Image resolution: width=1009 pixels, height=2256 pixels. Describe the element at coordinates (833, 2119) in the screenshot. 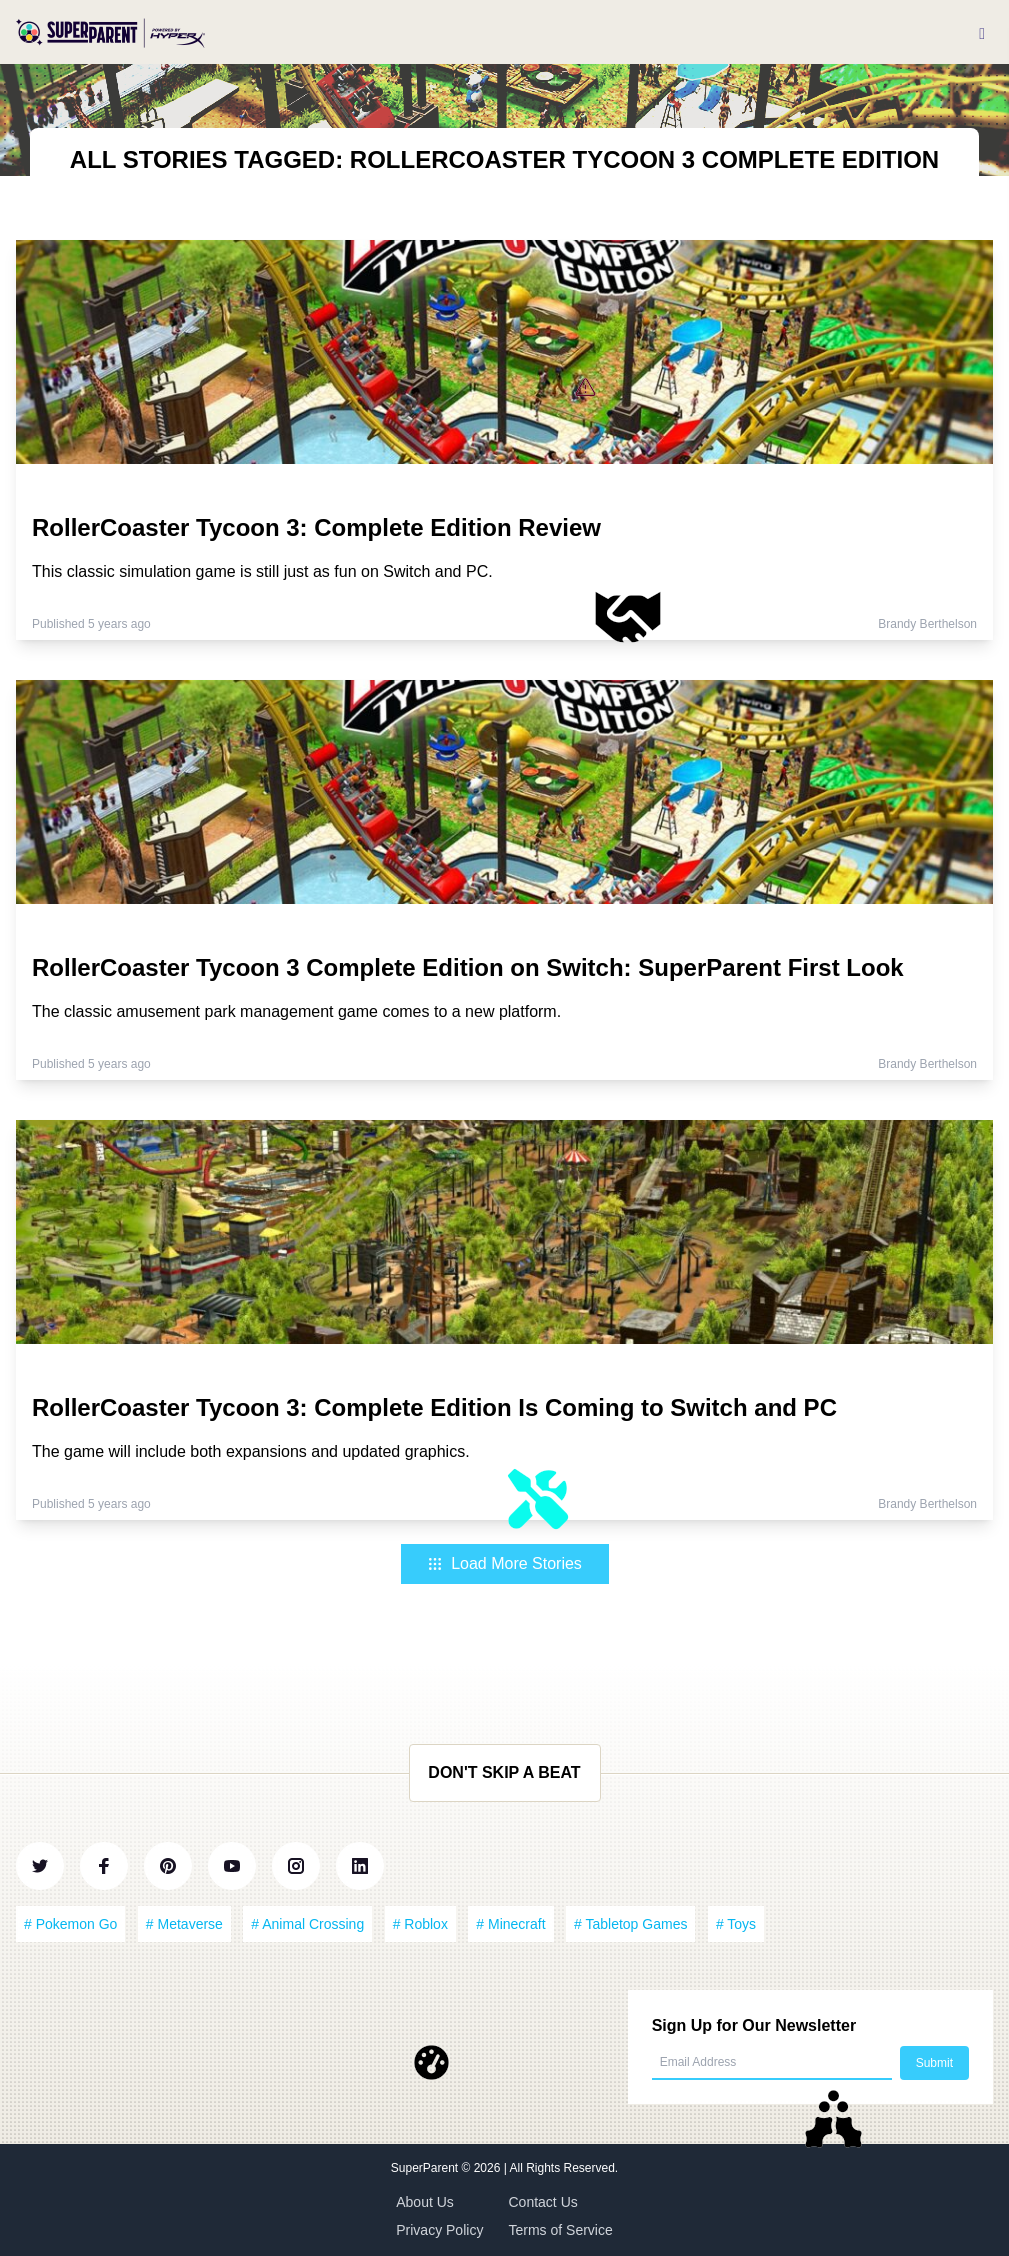

I see `indicates holiday or christmas-themed content` at that location.